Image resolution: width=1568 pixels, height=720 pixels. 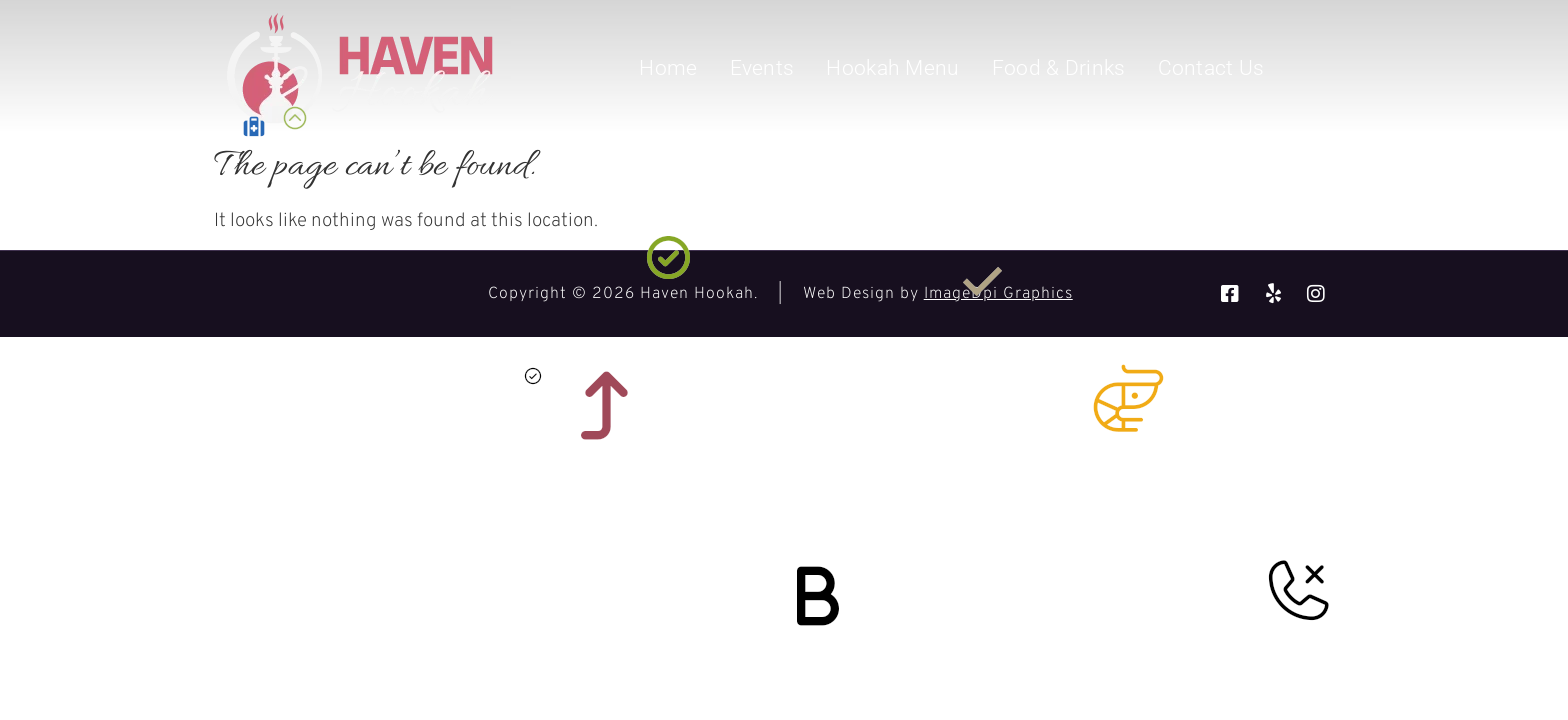 I want to click on end or decline a phone call, so click(x=1300, y=589).